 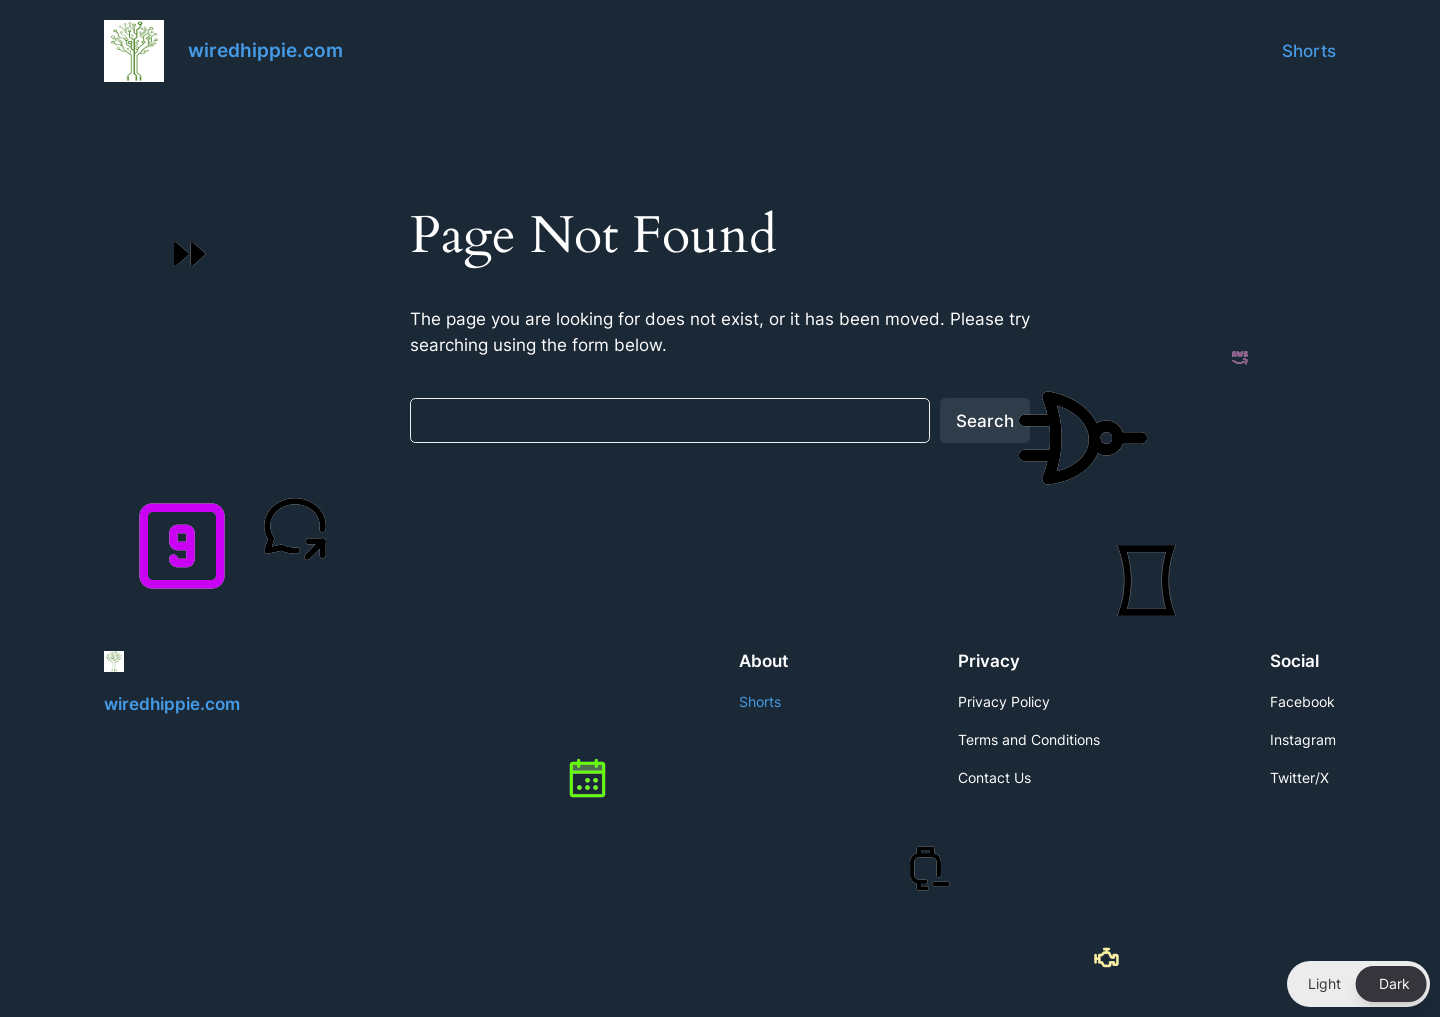 What do you see at coordinates (1083, 438) in the screenshot?
I see `NOR logic gate symbol for circuit diagrams` at bounding box center [1083, 438].